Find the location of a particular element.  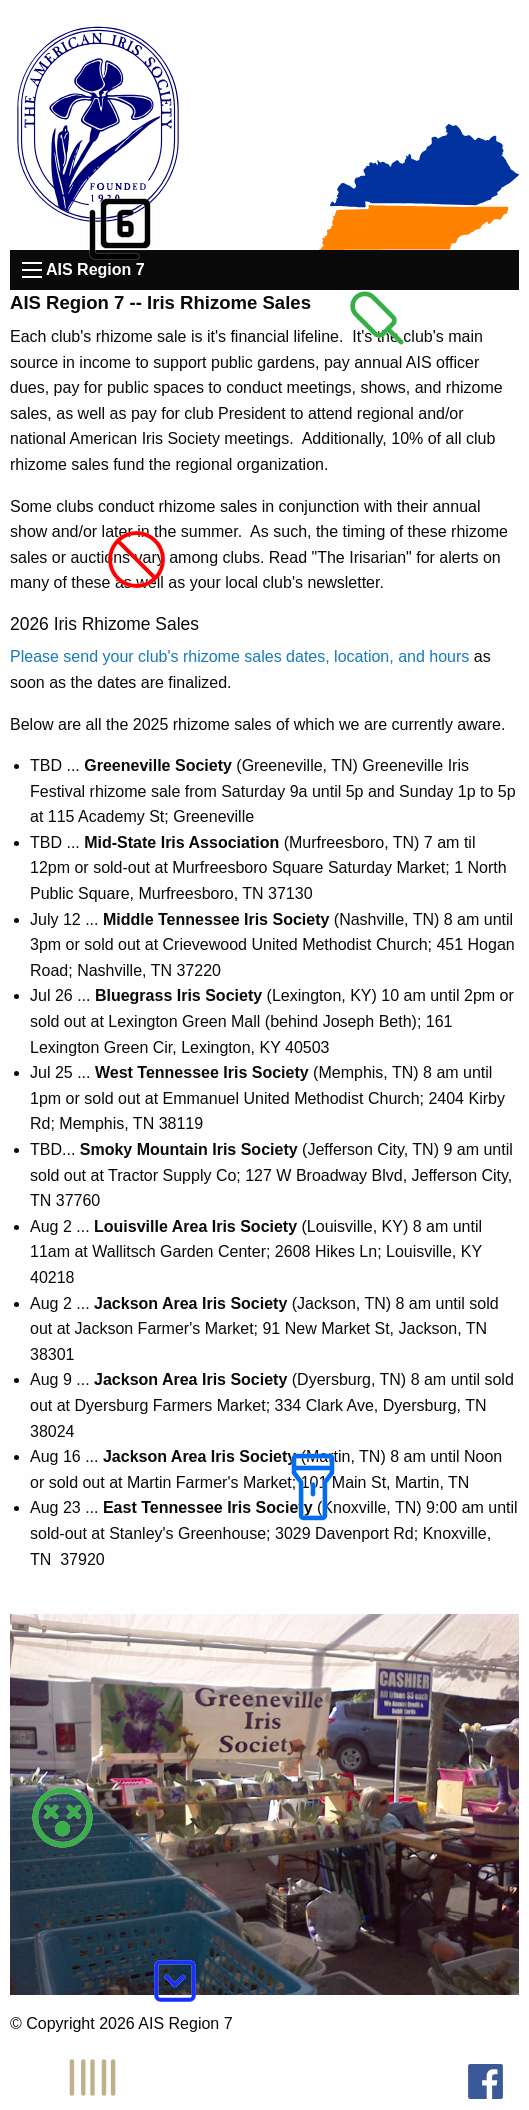

indicates an error or system crash is located at coordinates (62, 1817).